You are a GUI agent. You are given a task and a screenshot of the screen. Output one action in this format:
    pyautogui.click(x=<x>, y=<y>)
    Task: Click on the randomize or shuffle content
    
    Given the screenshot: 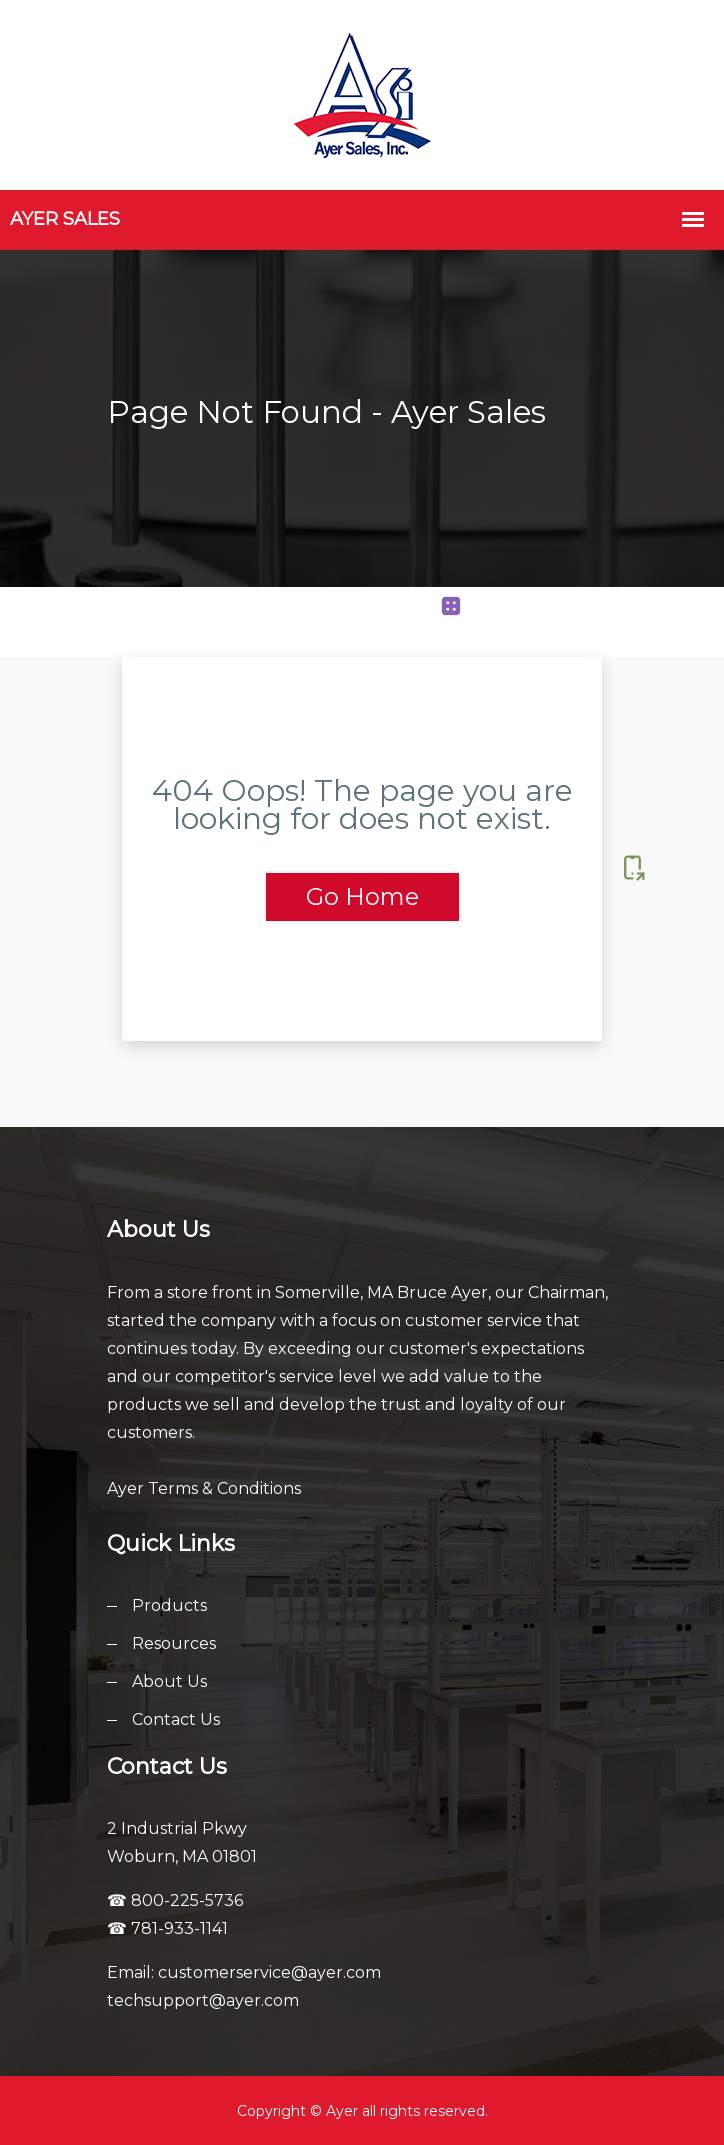 What is the action you would take?
    pyautogui.click(x=451, y=606)
    